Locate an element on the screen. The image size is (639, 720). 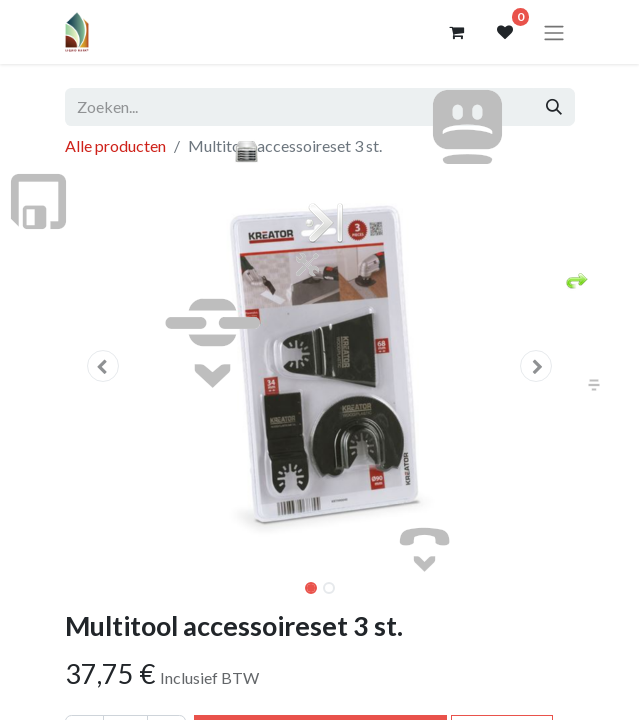
go to the first item in a list or sequence is located at coordinates (325, 223).